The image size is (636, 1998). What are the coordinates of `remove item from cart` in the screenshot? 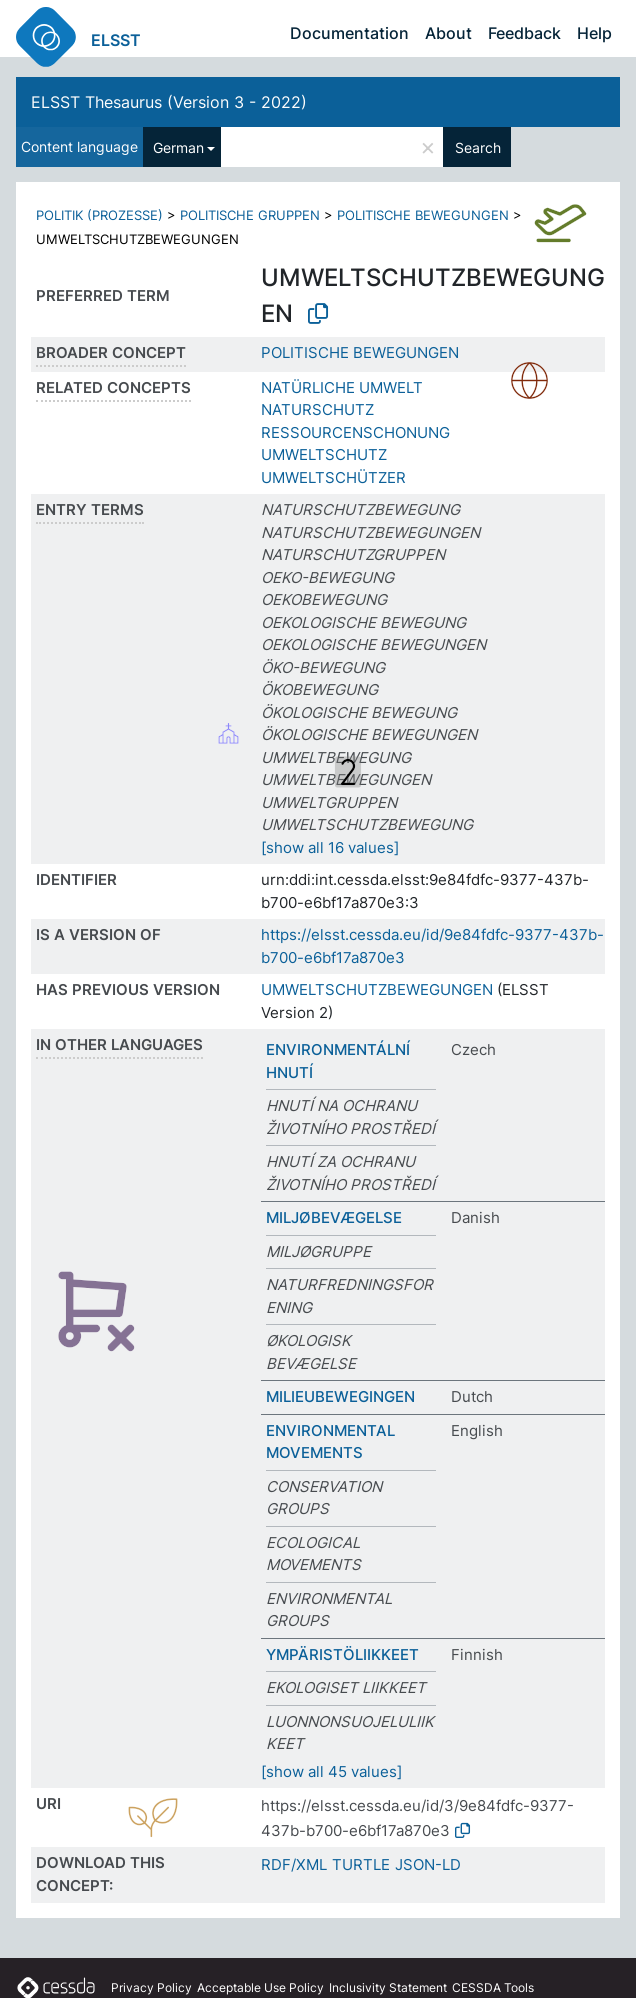 It's located at (92, 1309).